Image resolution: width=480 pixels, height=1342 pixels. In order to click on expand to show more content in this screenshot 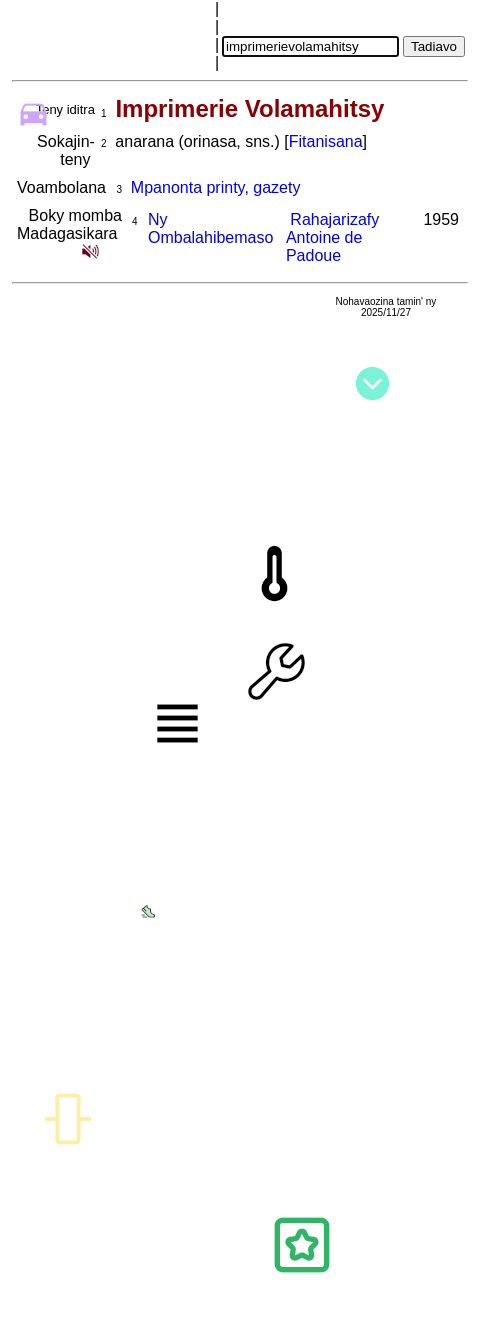, I will do `click(372, 383)`.